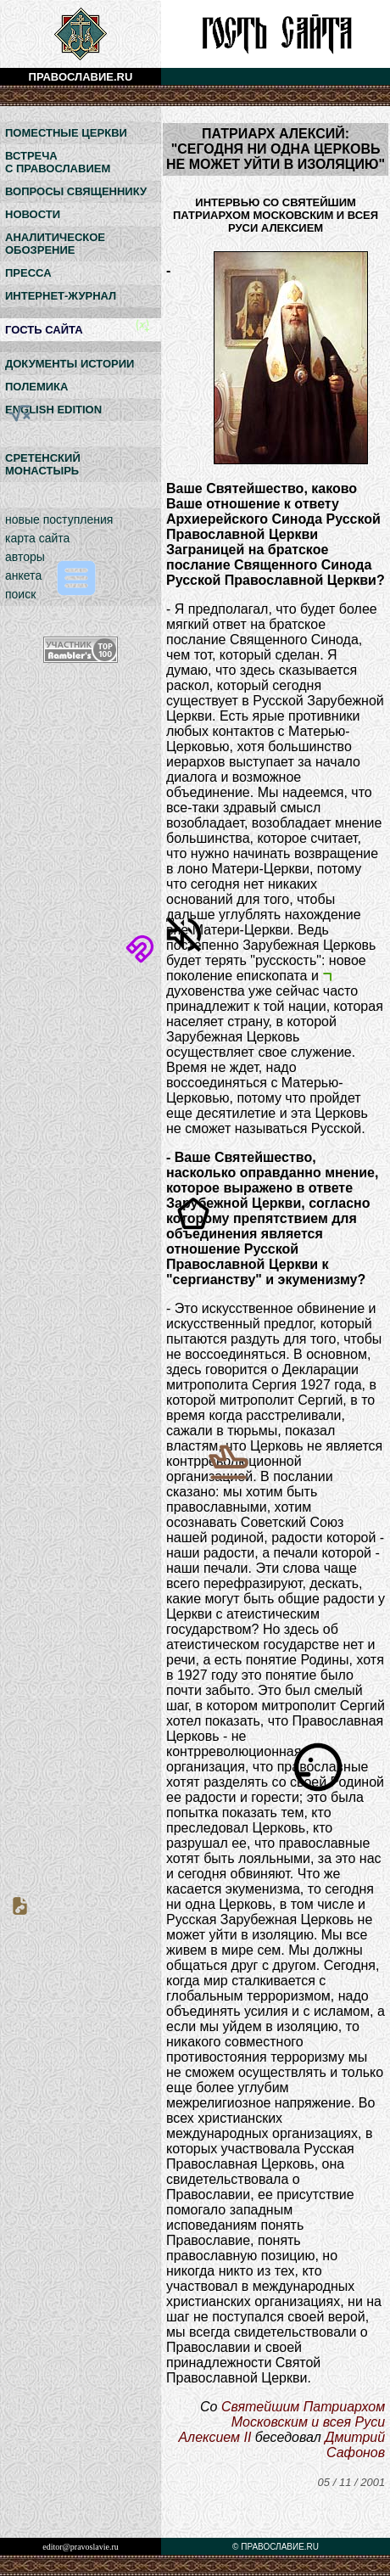  I want to click on pentagon shape indicator, so click(193, 1215).